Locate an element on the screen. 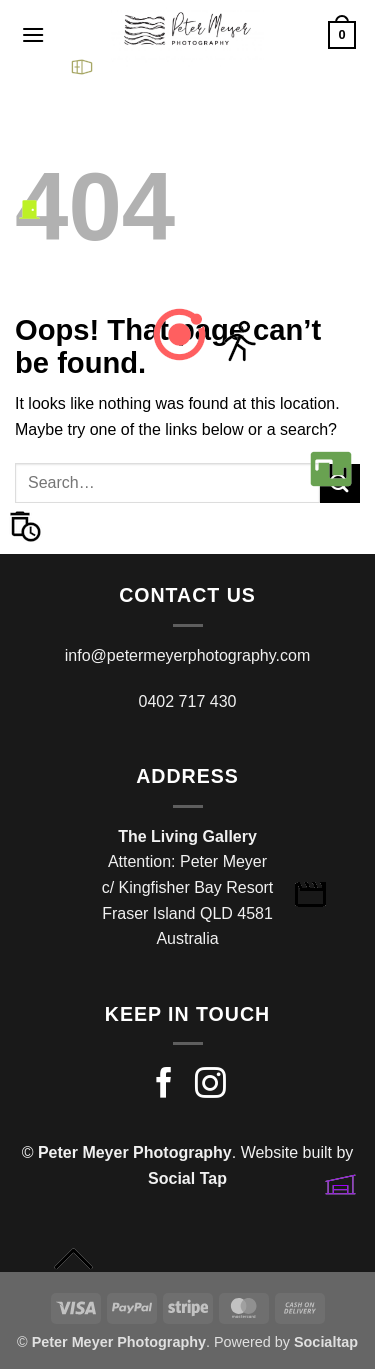  ionic framework logo is located at coordinates (179, 334).